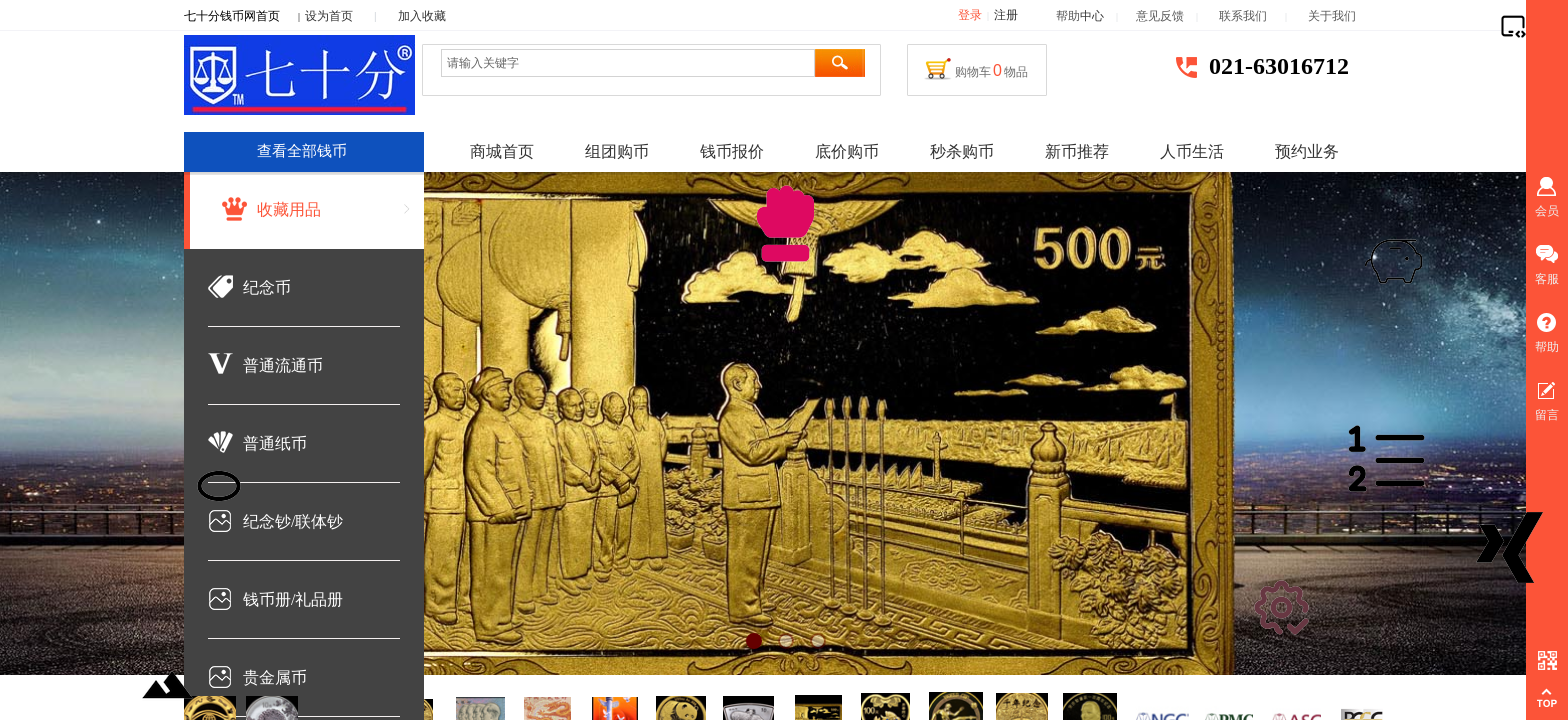  Describe the element at coordinates (167, 684) in the screenshot. I see `switch to terrain map view` at that location.